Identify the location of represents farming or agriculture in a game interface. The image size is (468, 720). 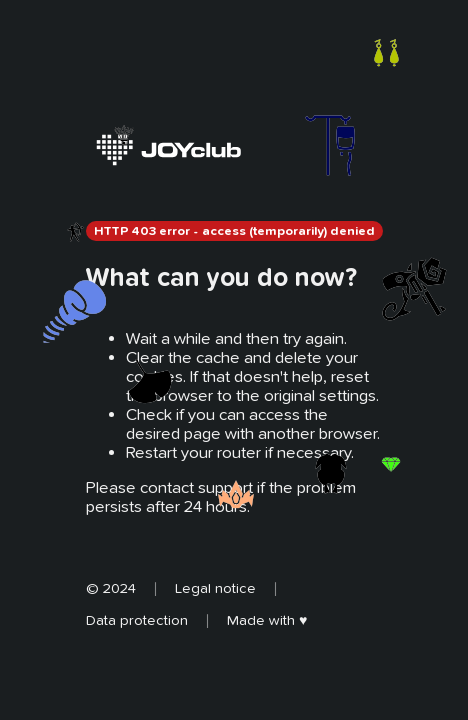
(124, 135).